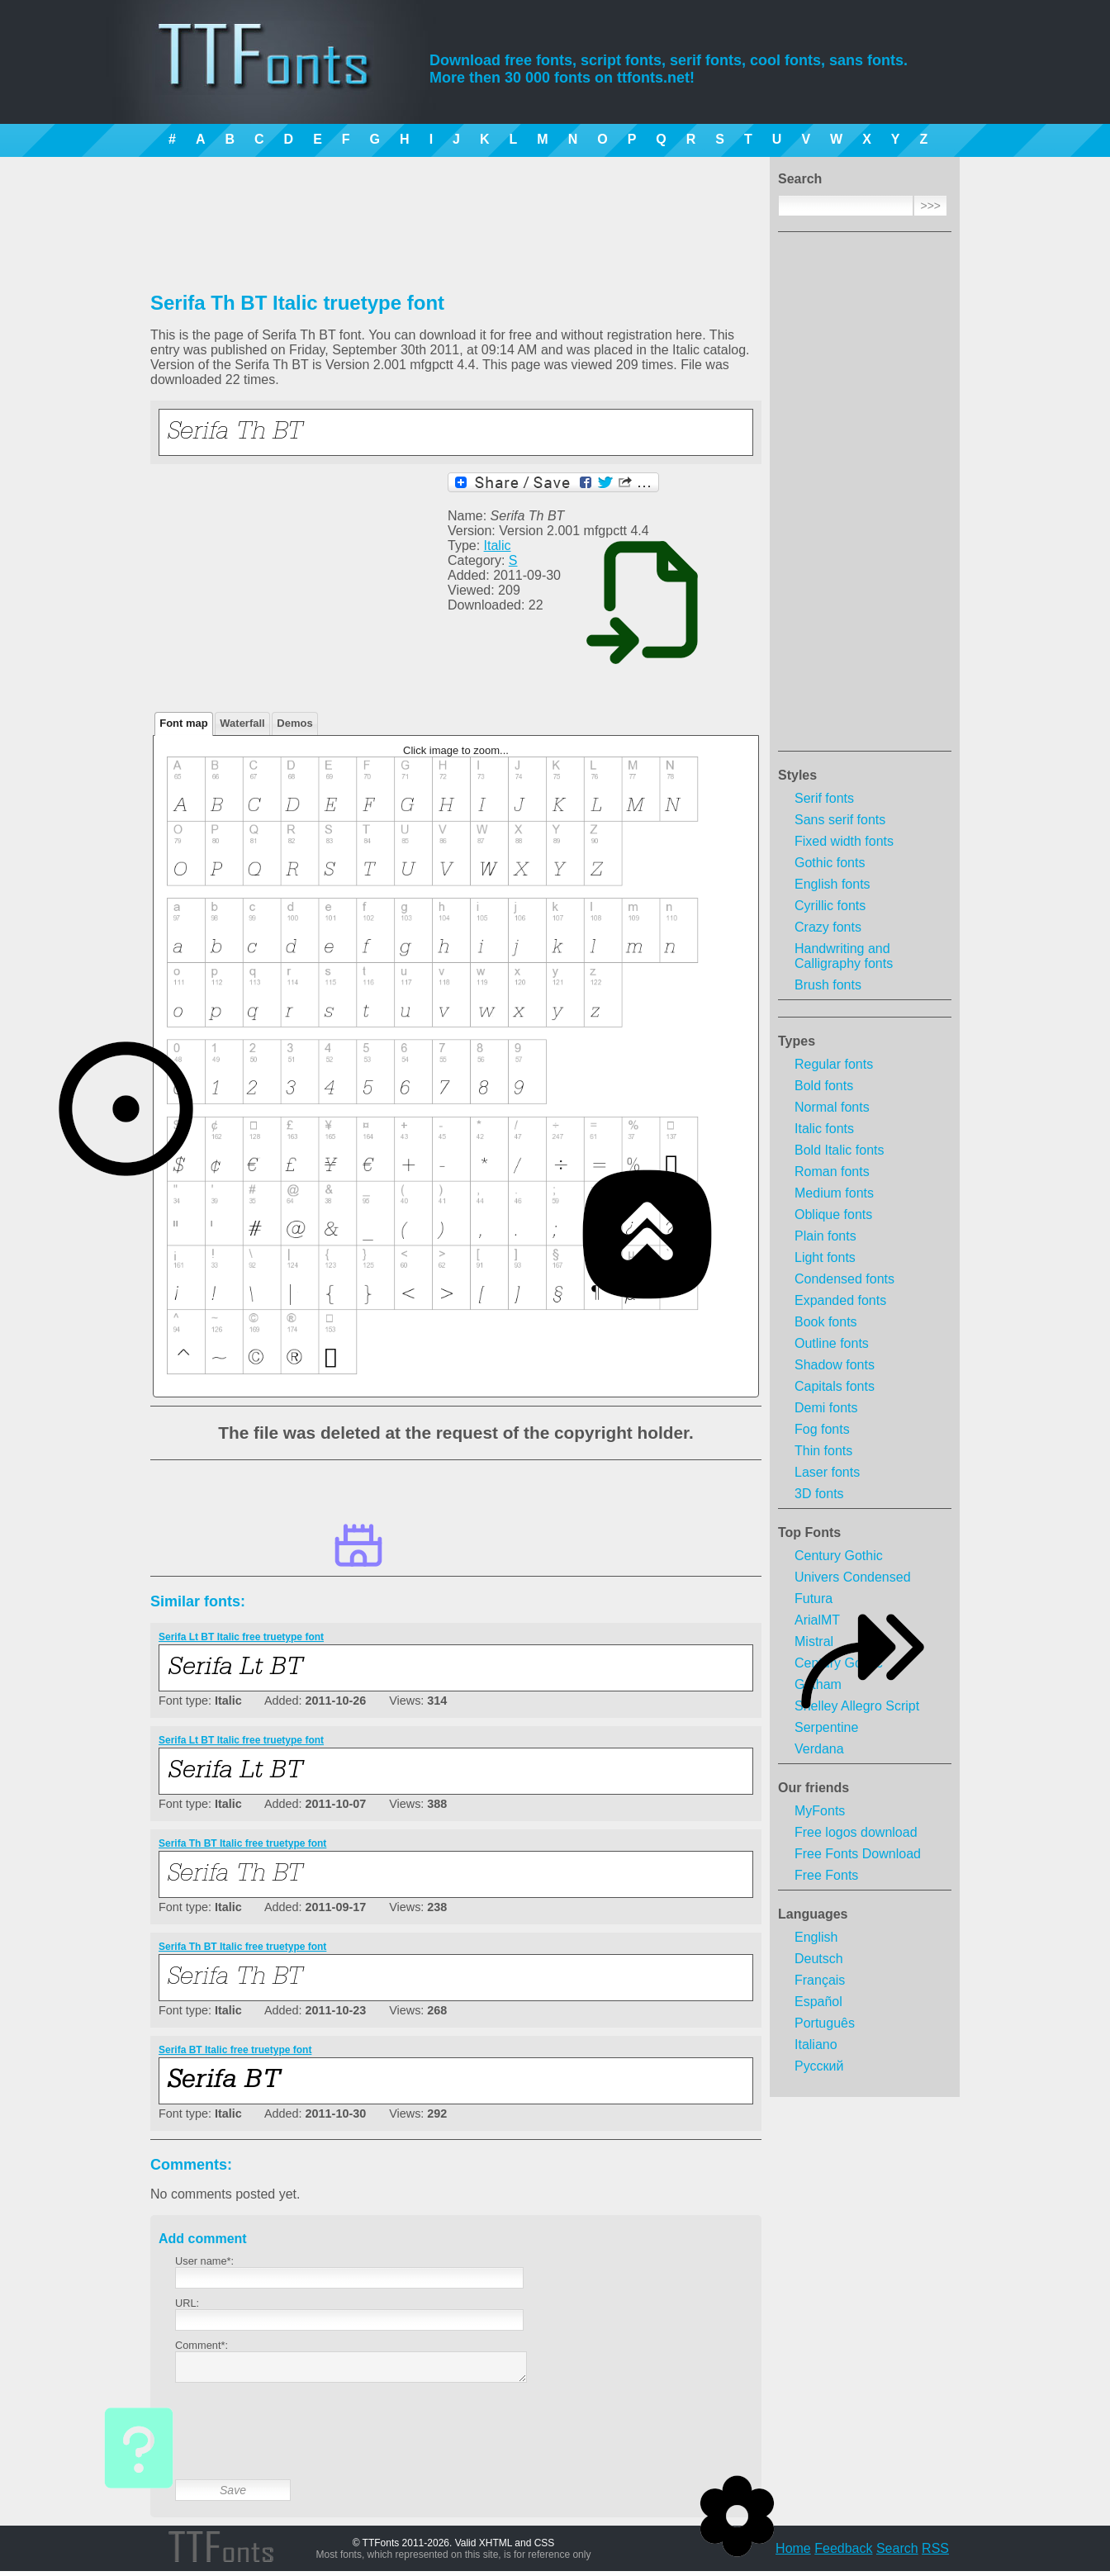 This screenshot has width=1110, height=2576. What do you see at coordinates (862, 1661) in the screenshot?
I see `forward or share content to multiple recipients` at bounding box center [862, 1661].